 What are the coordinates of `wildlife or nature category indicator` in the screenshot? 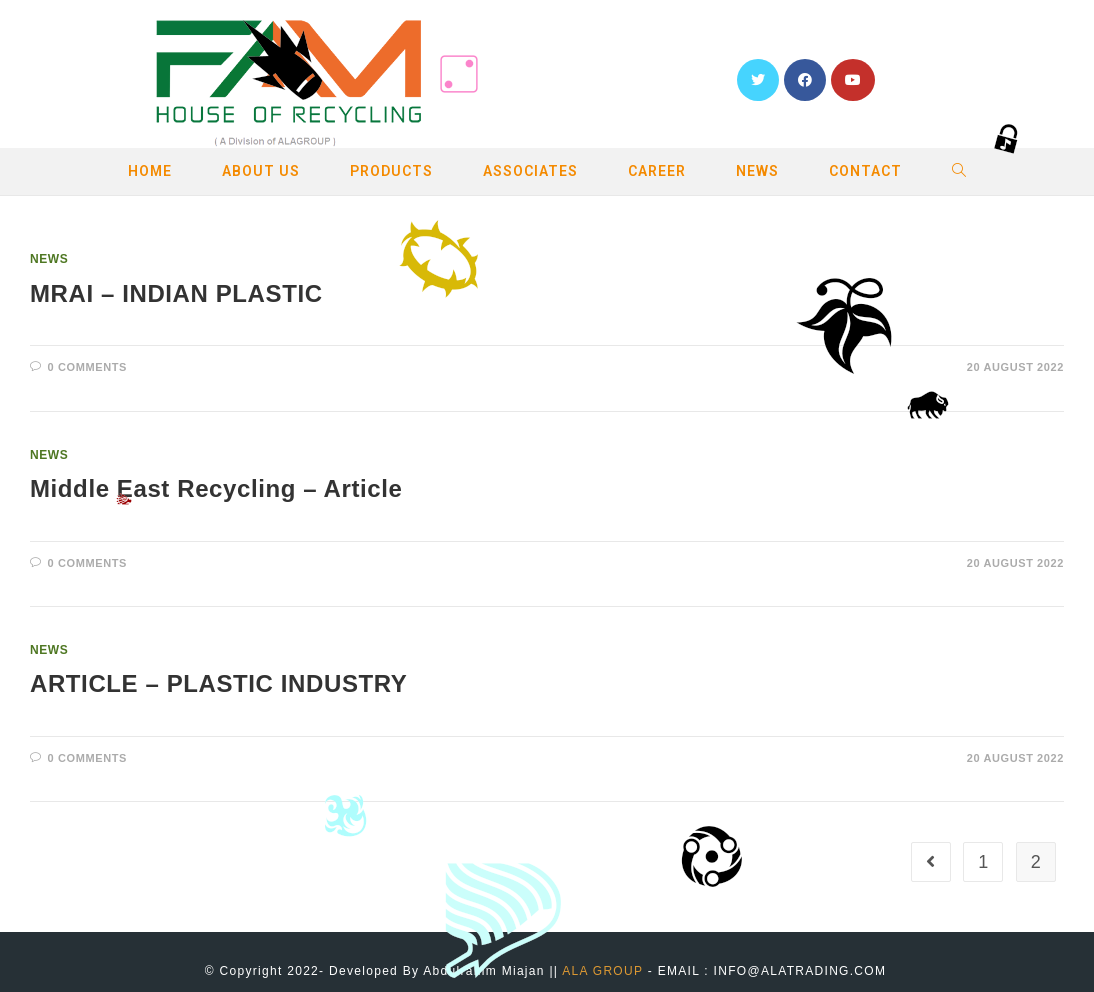 It's located at (928, 405).